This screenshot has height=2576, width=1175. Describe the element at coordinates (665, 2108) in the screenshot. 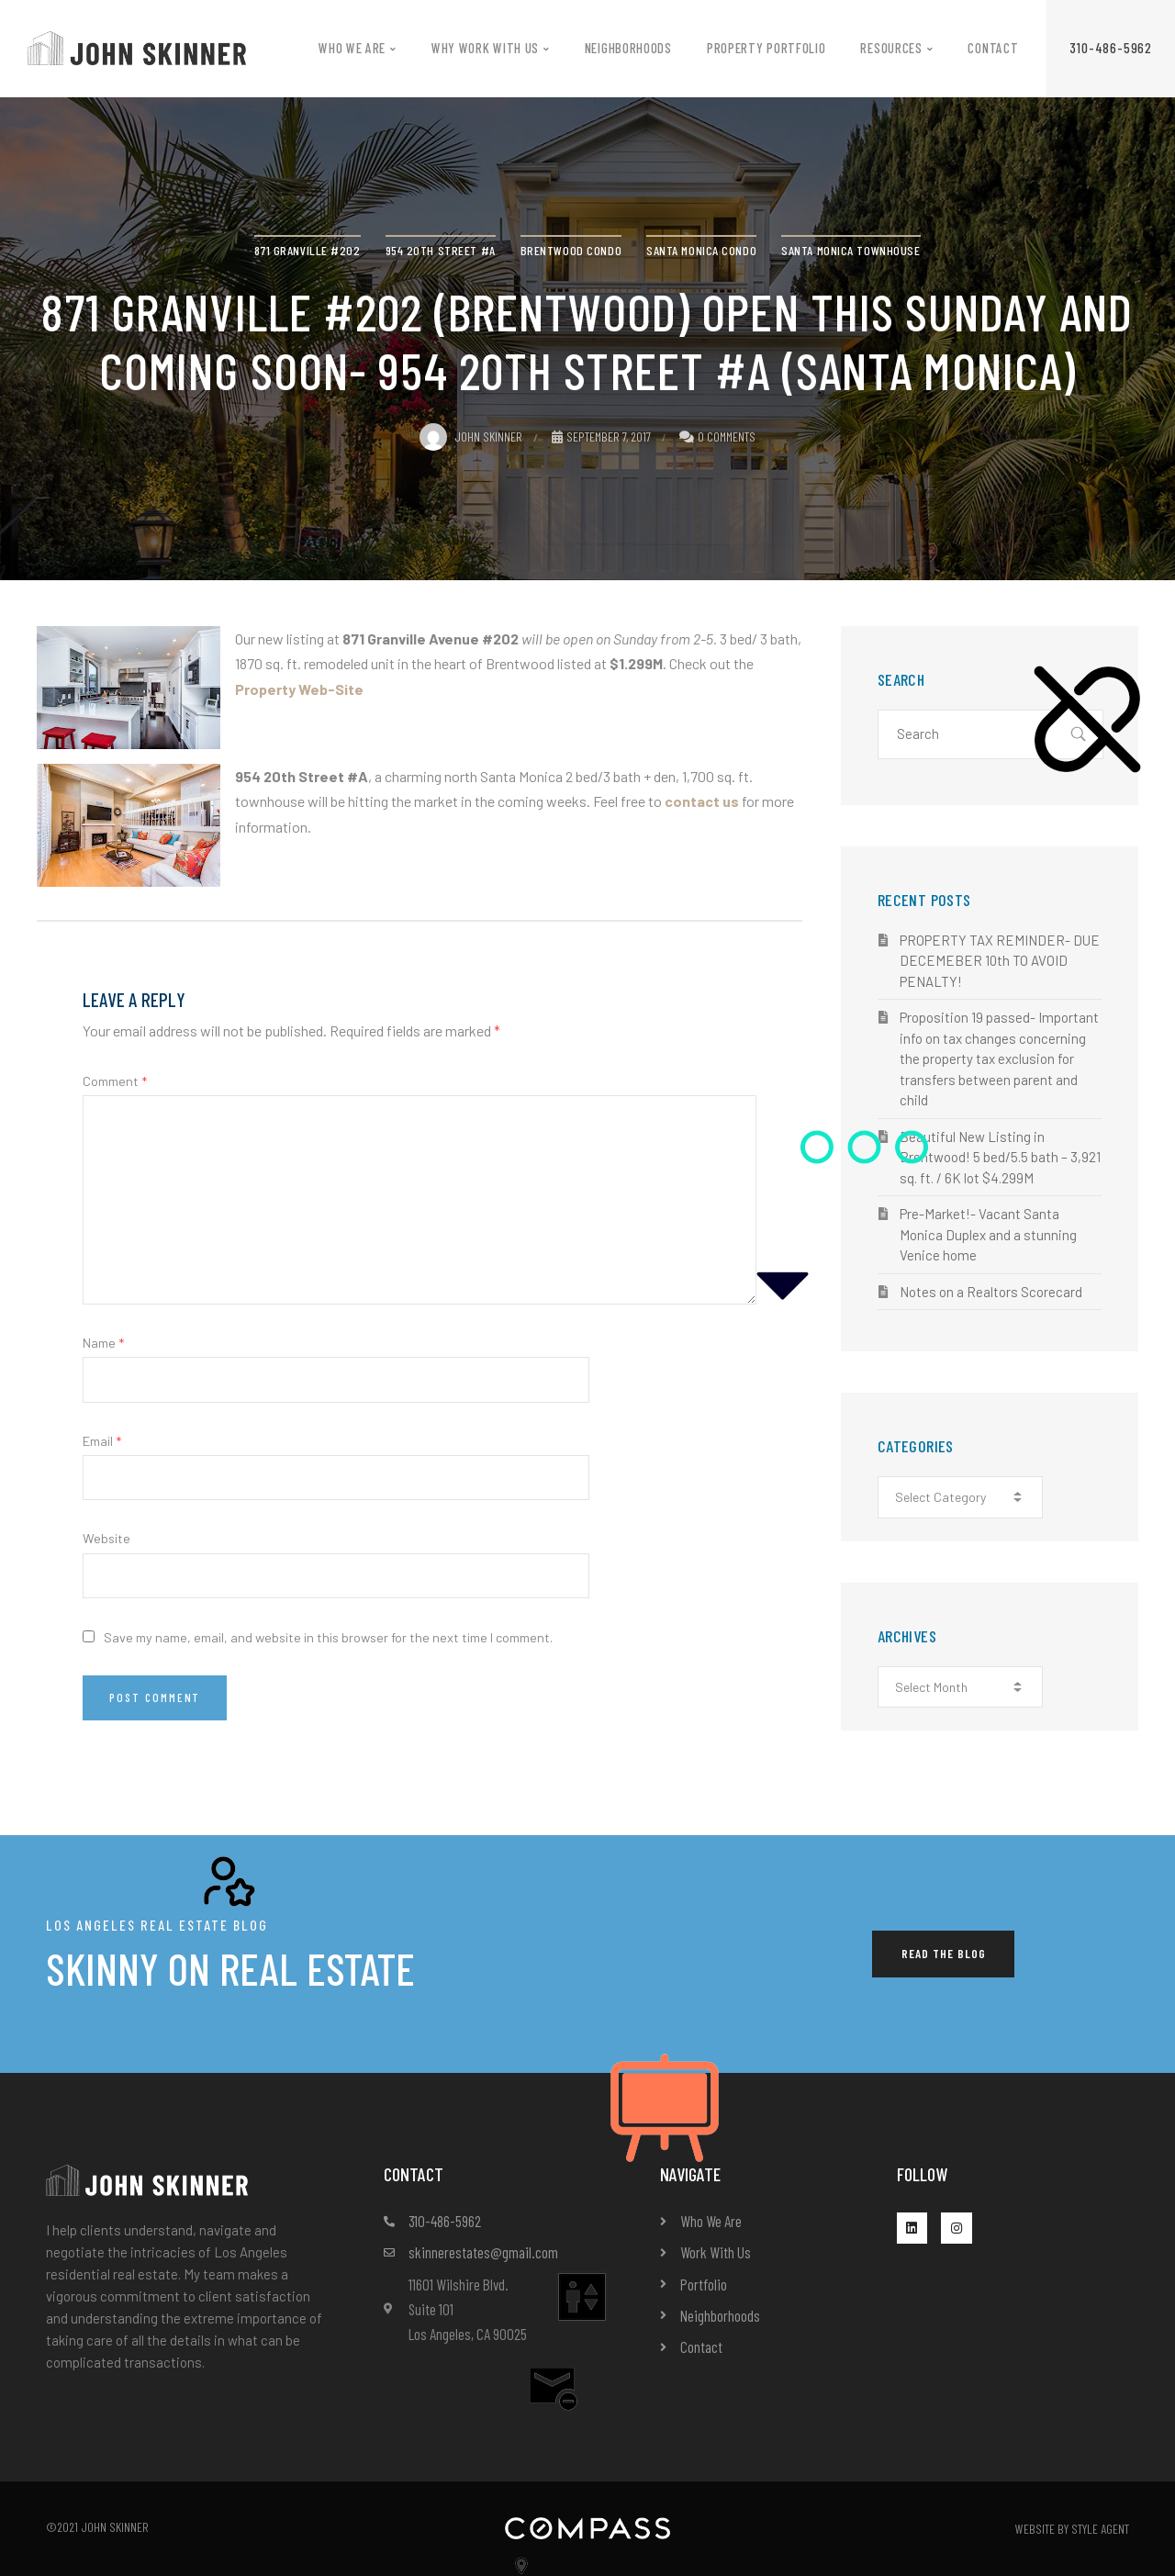

I see `open presentation mode` at that location.